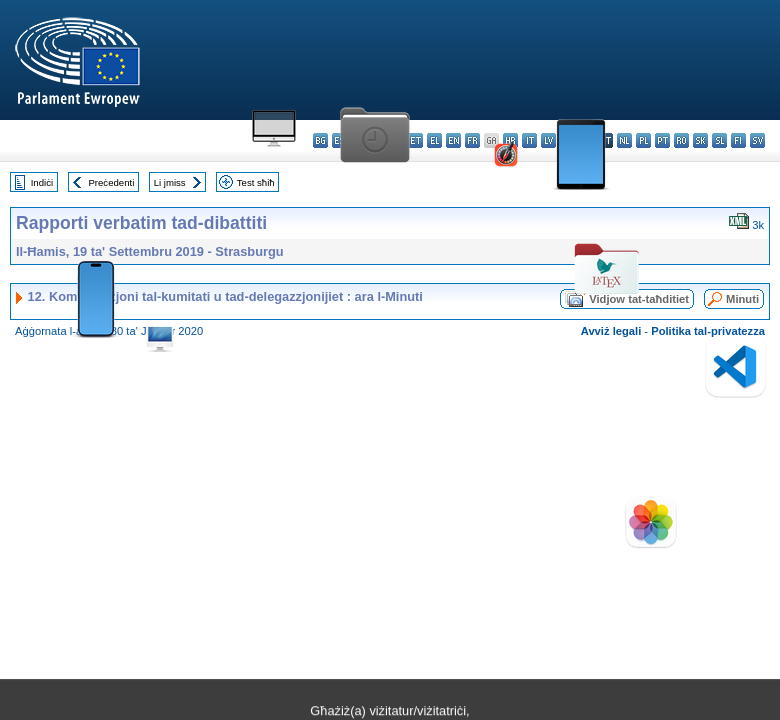 The height and width of the screenshot is (720, 780). I want to click on open folder containing LaTeX documents, so click(606, 270).